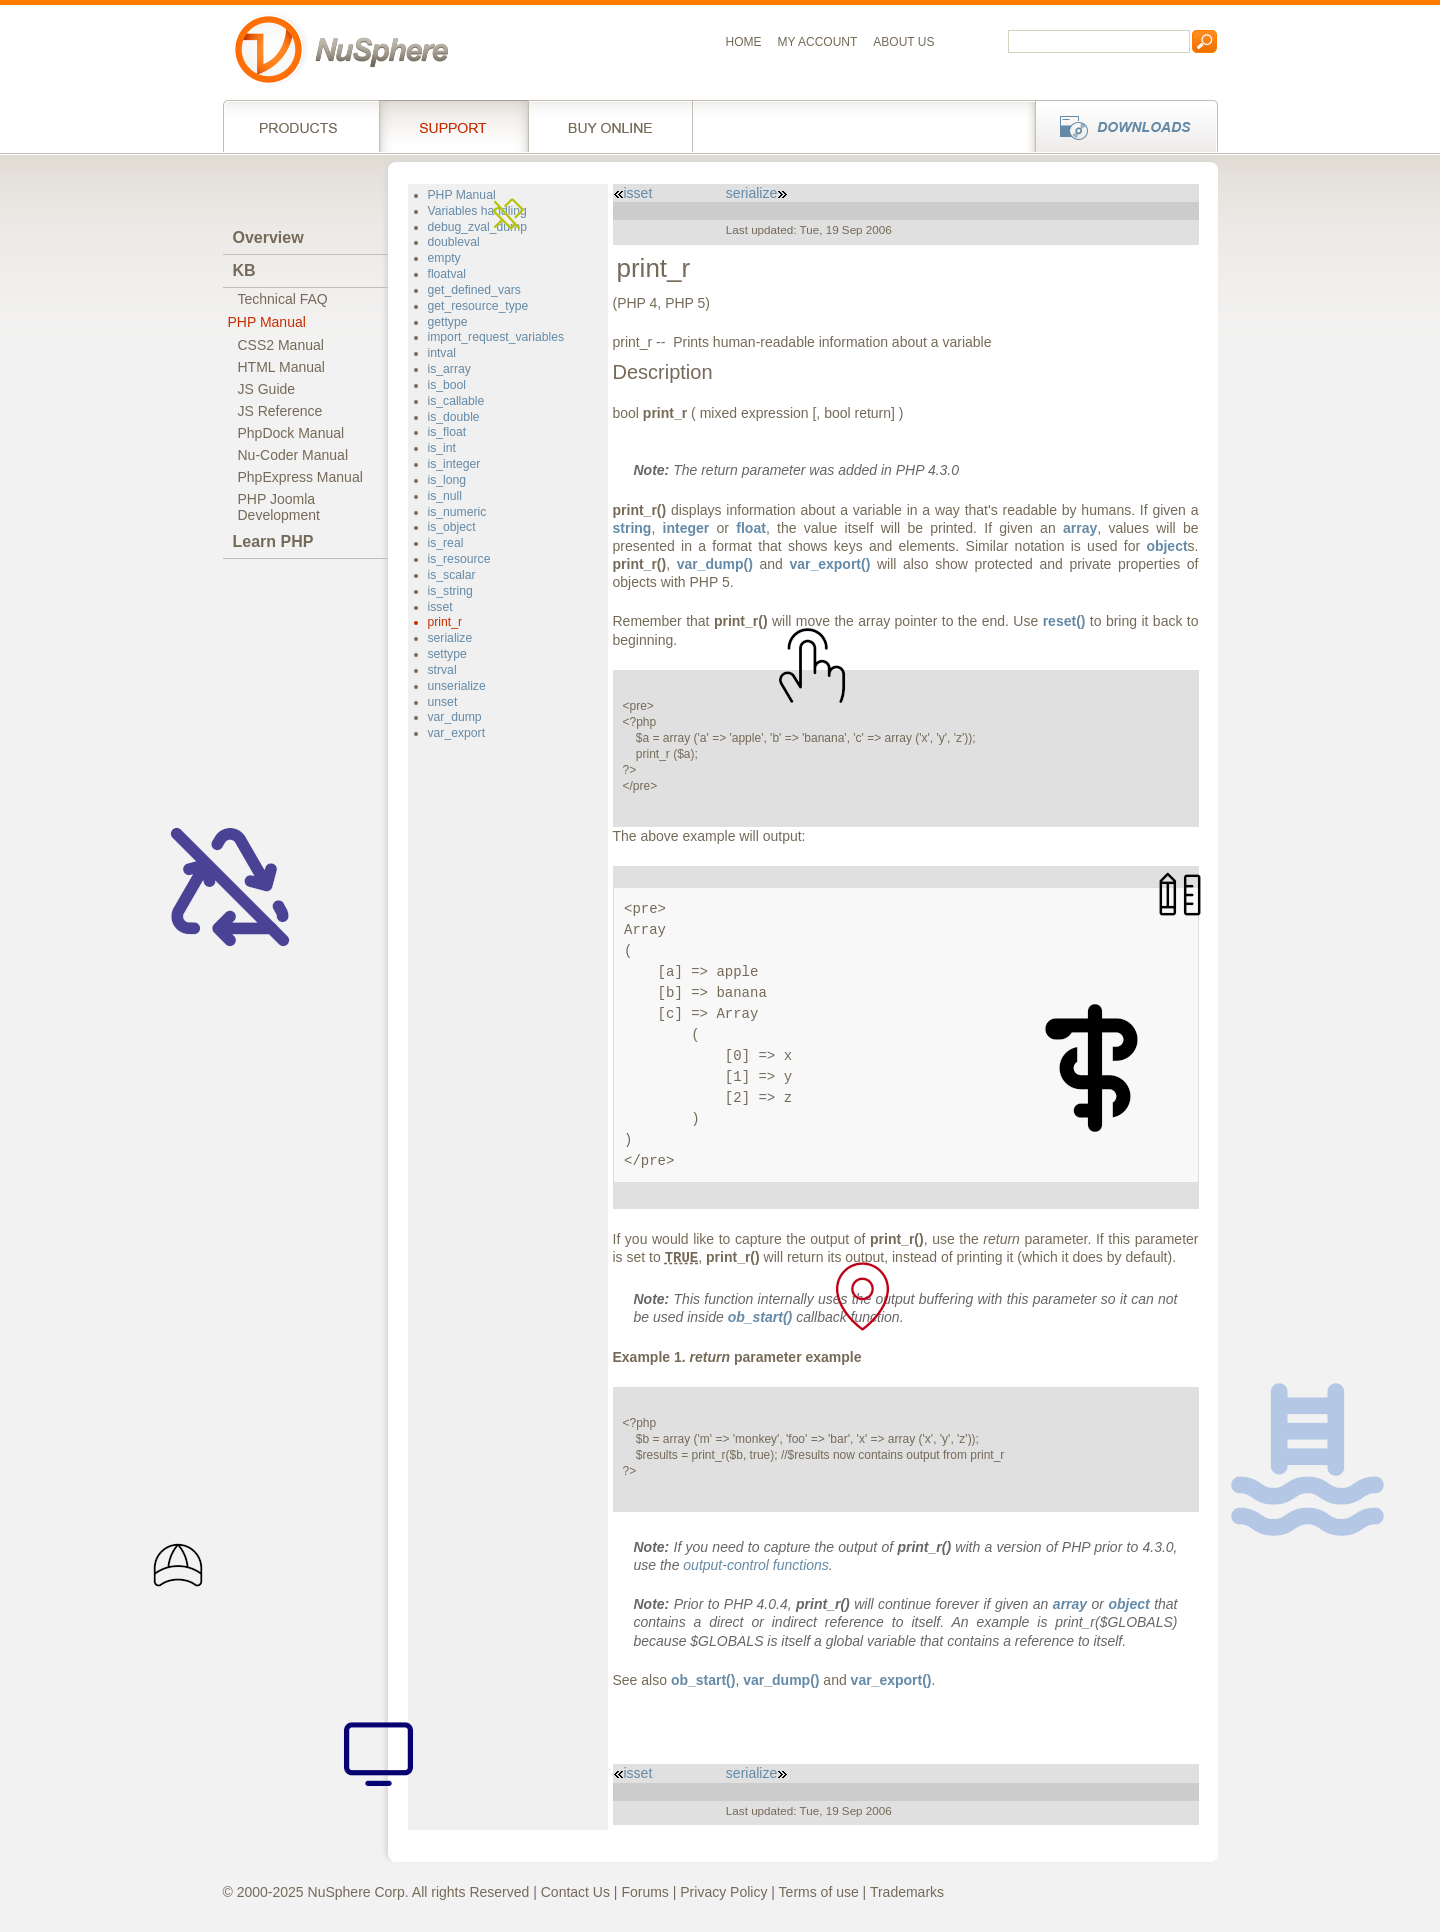 The width and height of the screenshot is (1440, 1932). What do you see at coordinates (378, 1751) in the screenshot?
I see `switch to desktop or monitor display` at bounding box center [378, 1751].